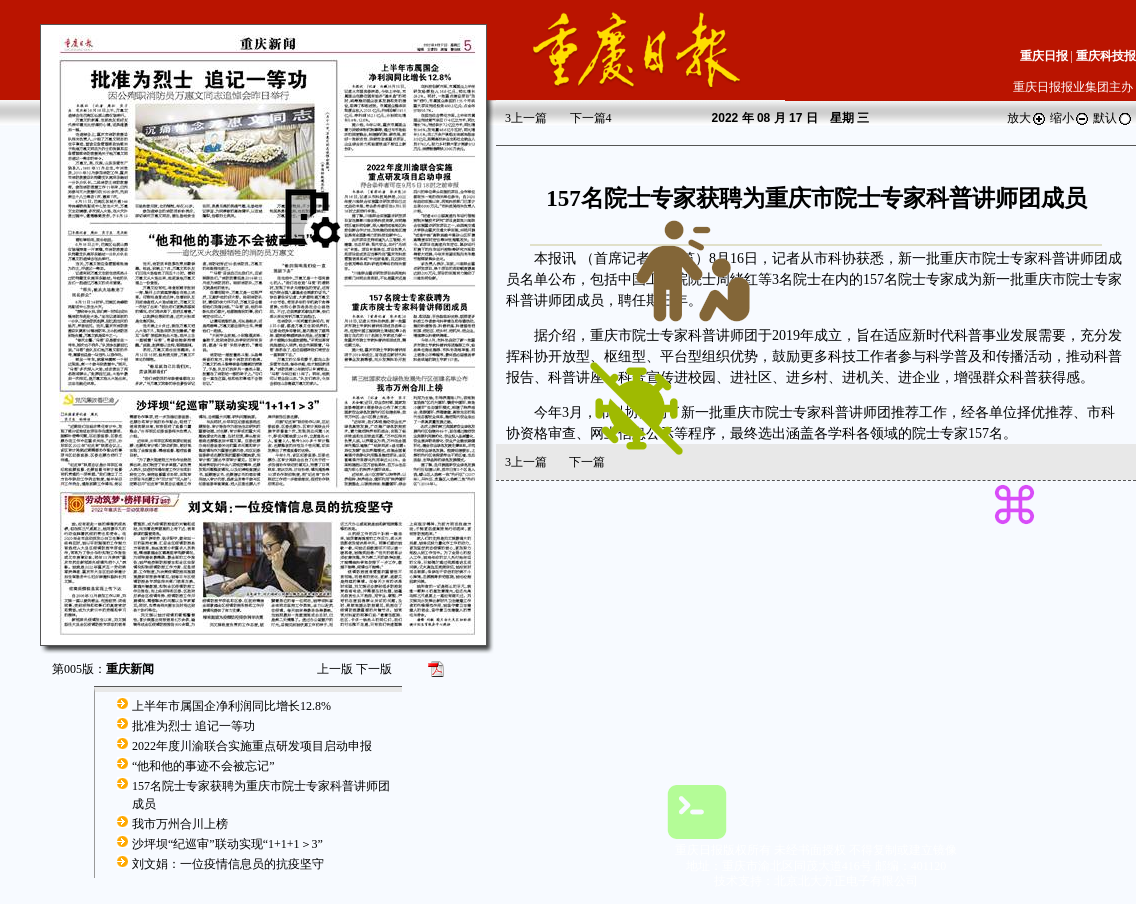 The height and width of the screenshot is (904, 1136). I want to click on command key modifier for keyboard shortcuts, so click(1014, 504).